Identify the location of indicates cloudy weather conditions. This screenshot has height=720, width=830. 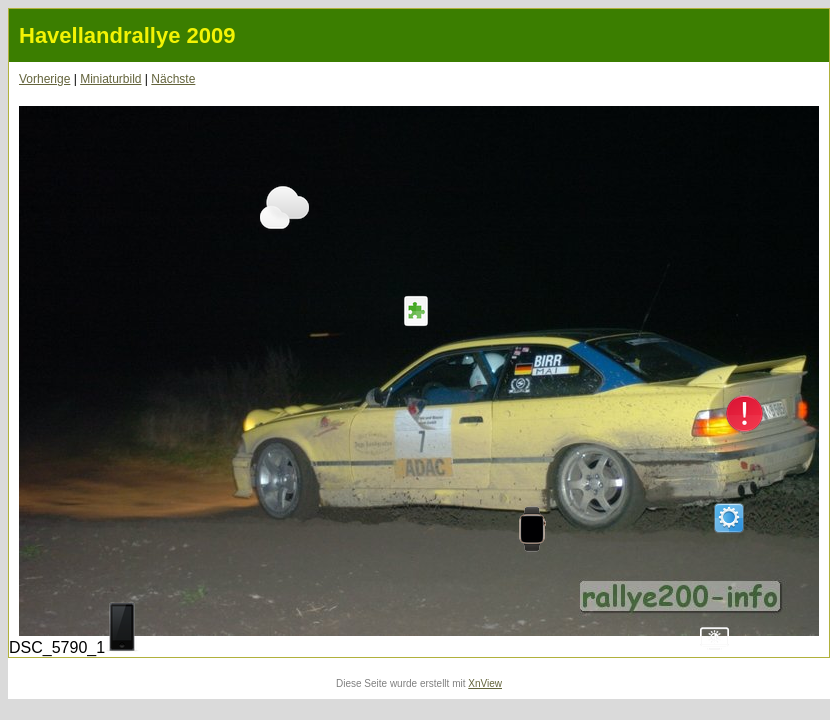
(284, 207).